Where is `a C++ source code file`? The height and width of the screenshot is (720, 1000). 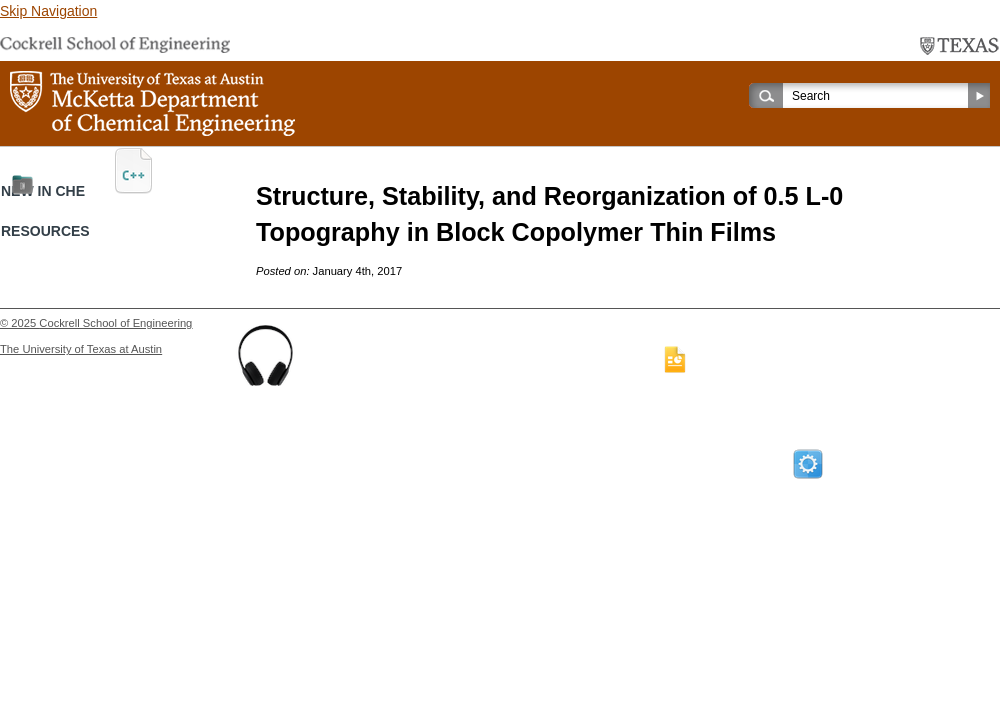
a C++ source code file is located at coordinates (133, 170).